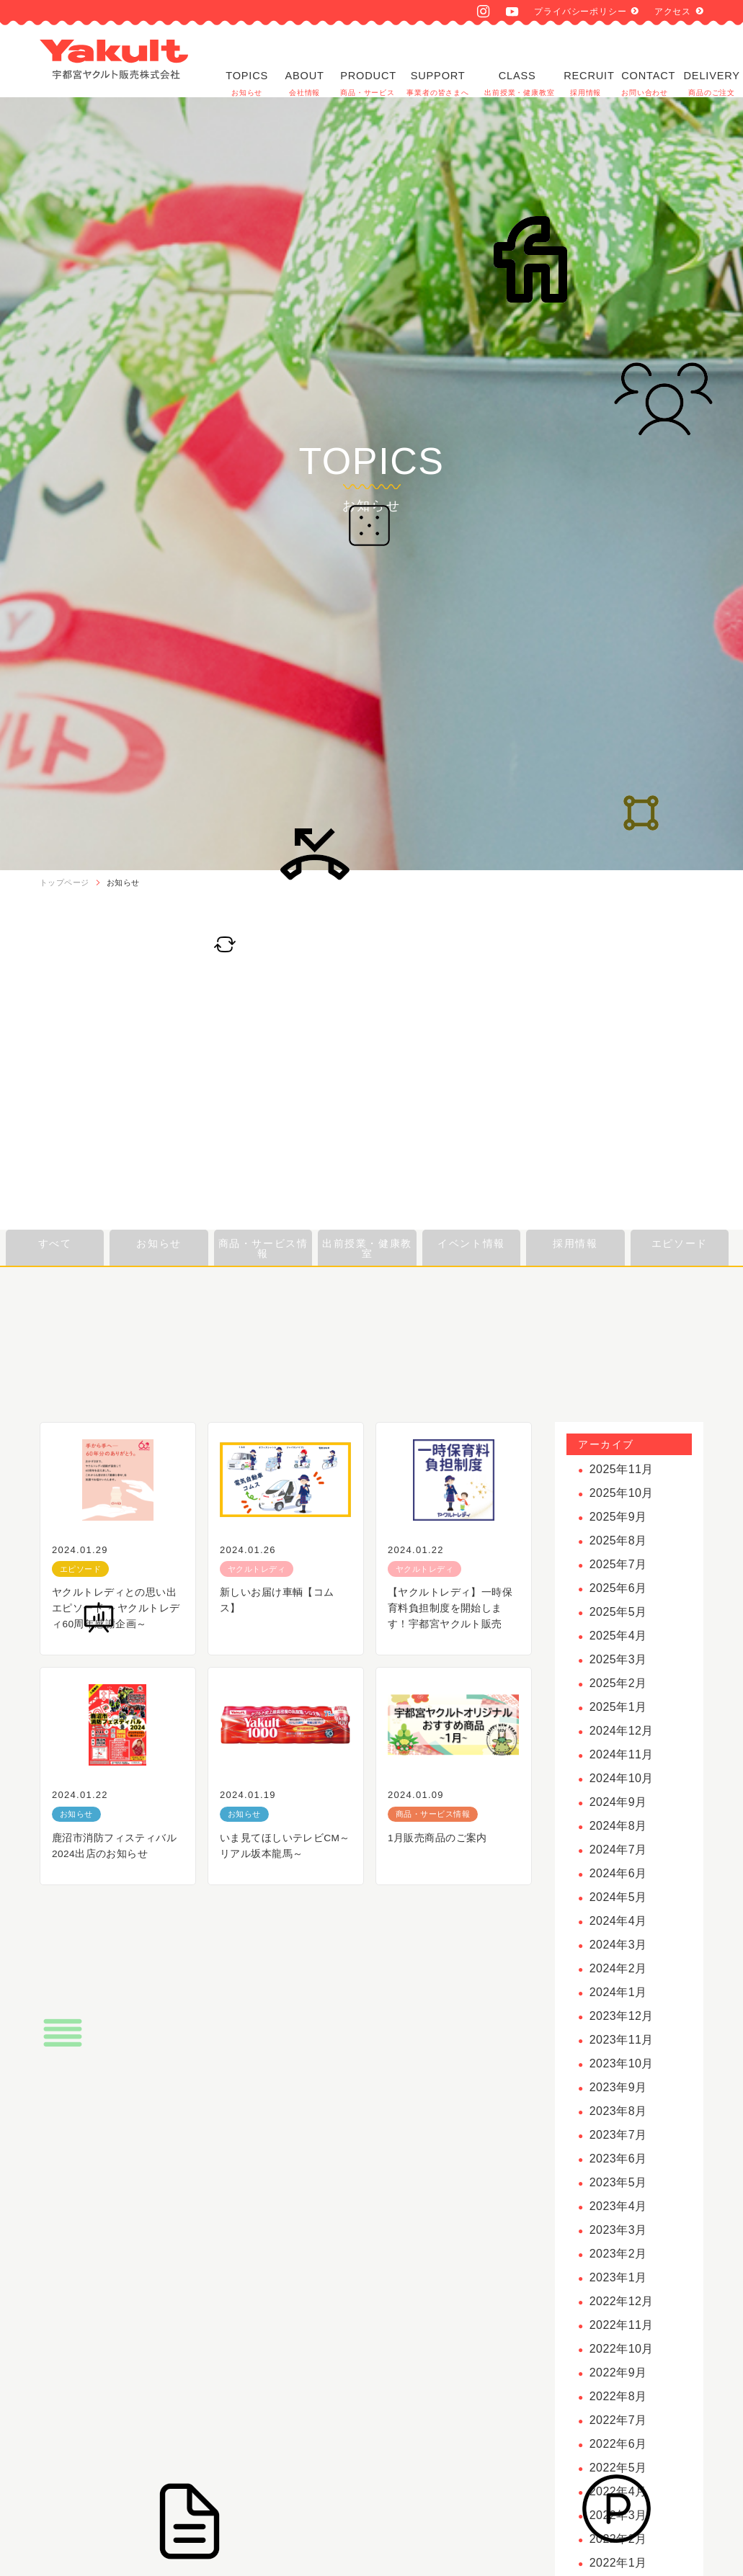 Image resolution: width=743 pixels, height=2576 pixels. What do you see at coordinates (225, 944) in the screenshot?
I see `refresh or reload content` at bounding box center [225, 944].